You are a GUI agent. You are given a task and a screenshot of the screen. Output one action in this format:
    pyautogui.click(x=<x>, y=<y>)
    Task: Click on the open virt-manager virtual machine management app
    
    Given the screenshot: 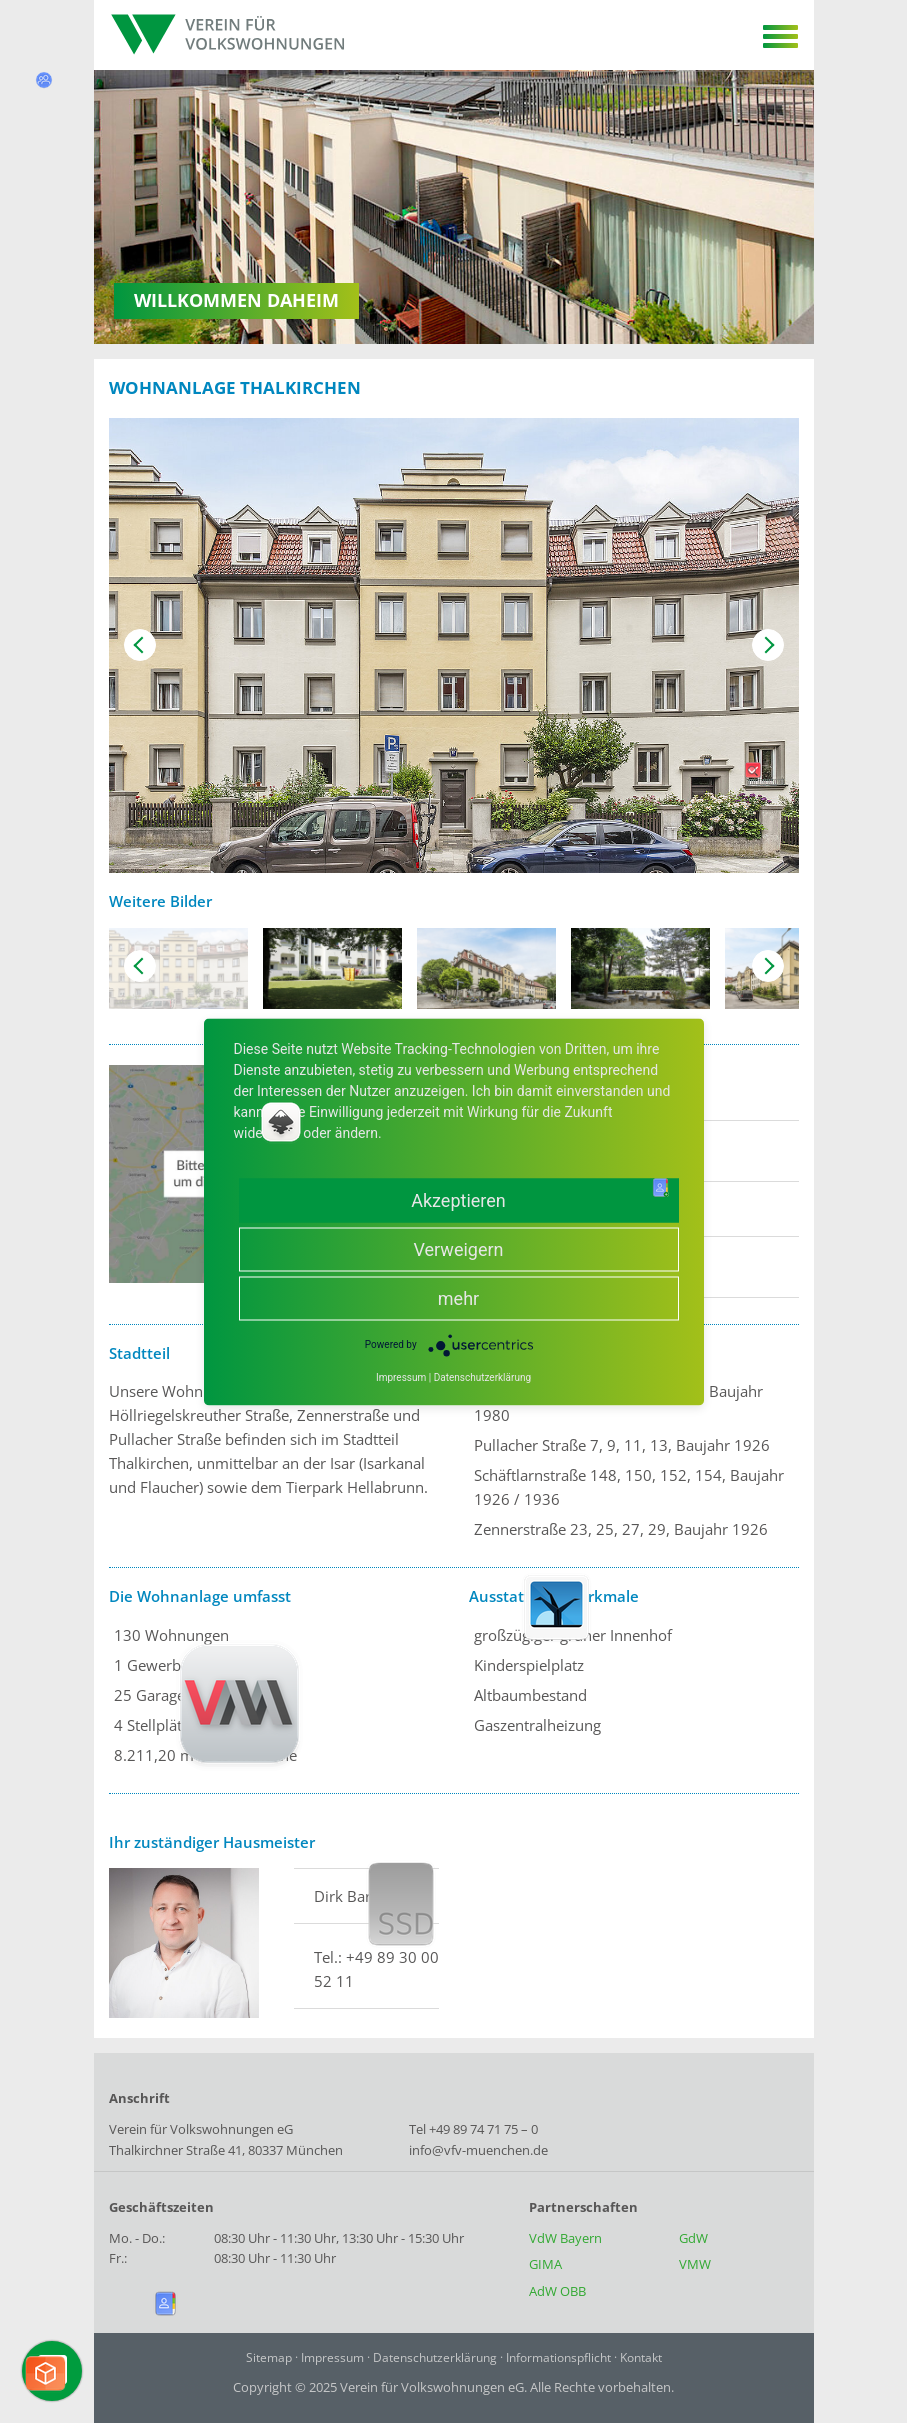 What is the action you would take?
    pyautogui.click(x=239, y=1703)
    